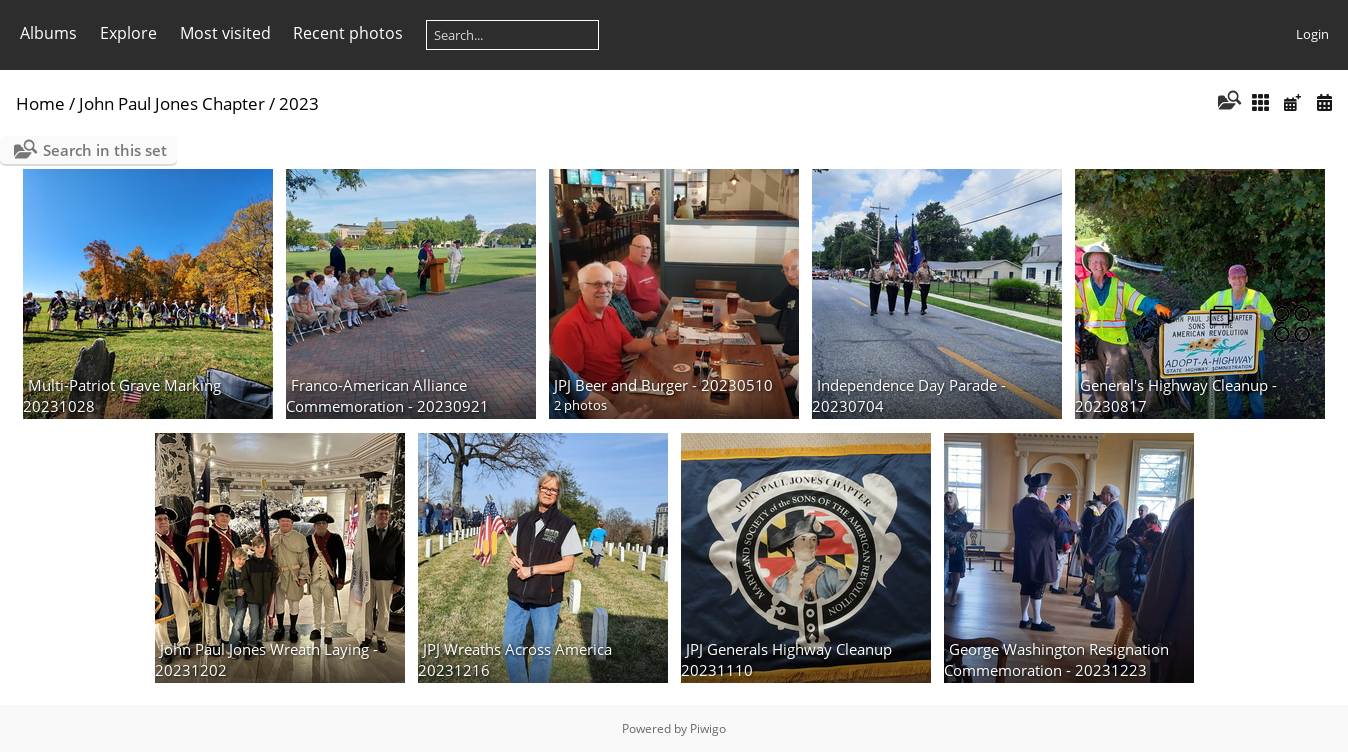  Describe the element at coordinates (1221, 315) in the screenshot. I see `open multiple browser windows` at that location.